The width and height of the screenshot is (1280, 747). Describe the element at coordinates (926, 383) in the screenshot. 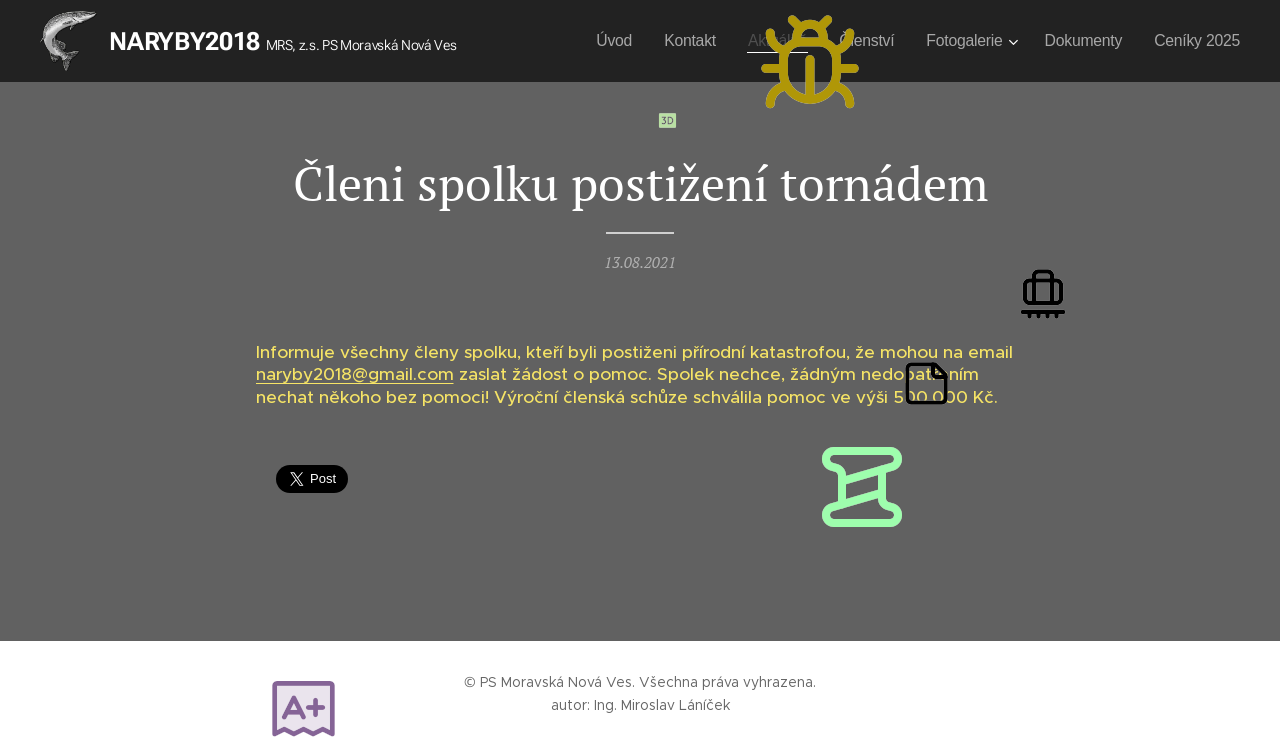

I see `create a new note` at that location.